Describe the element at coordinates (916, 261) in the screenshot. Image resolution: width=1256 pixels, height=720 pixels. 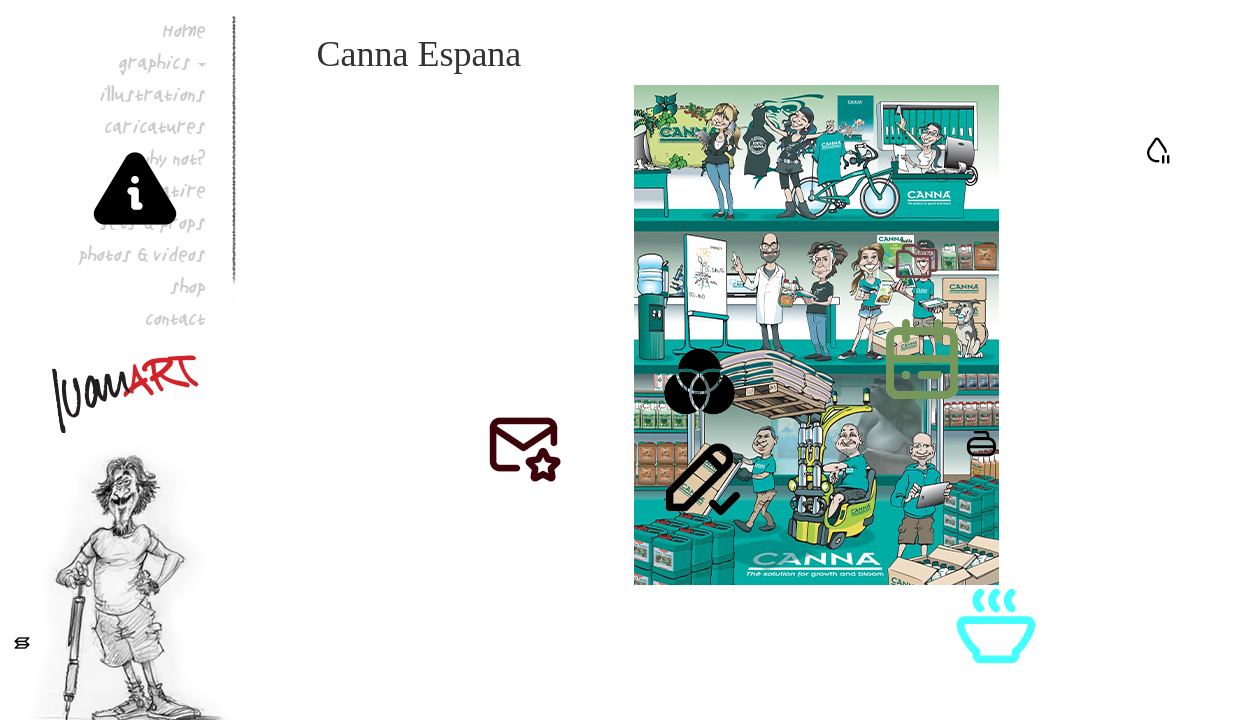
I see `browse multiple folders or directories` at that location.